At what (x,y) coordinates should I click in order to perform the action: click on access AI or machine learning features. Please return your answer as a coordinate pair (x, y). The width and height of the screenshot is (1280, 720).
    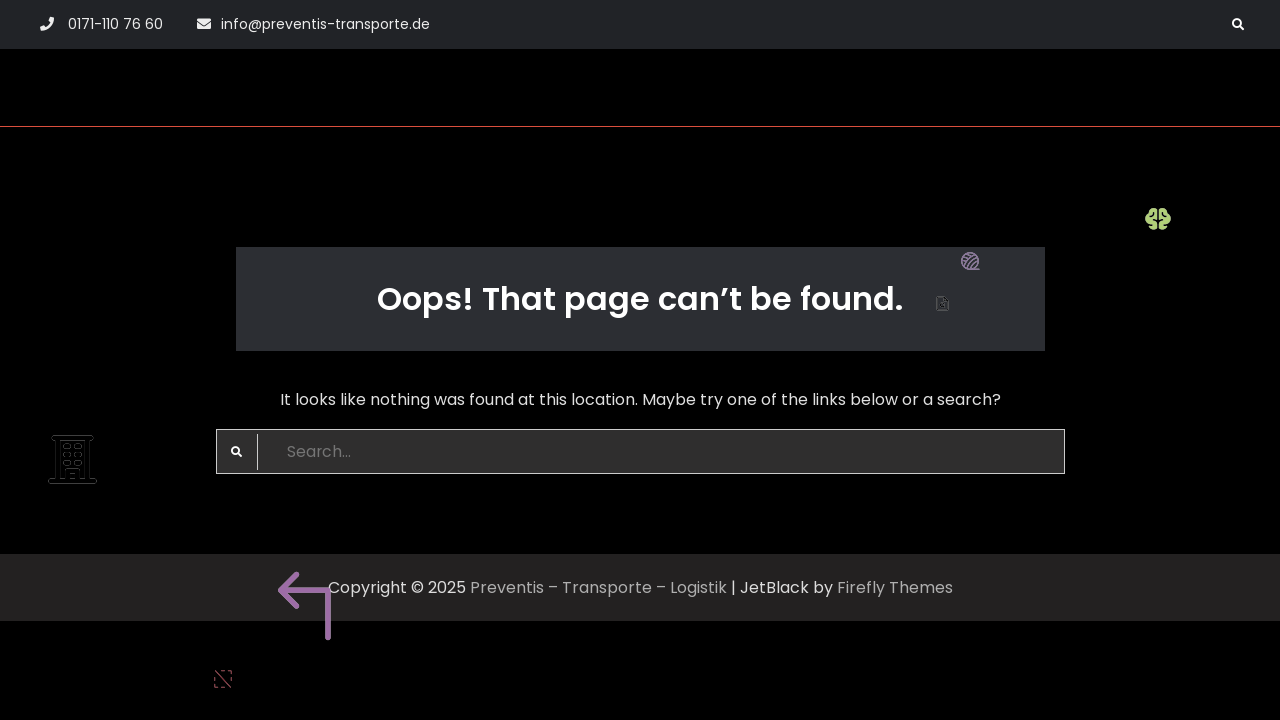
    Looking at the image, I should click on (1158, 219).